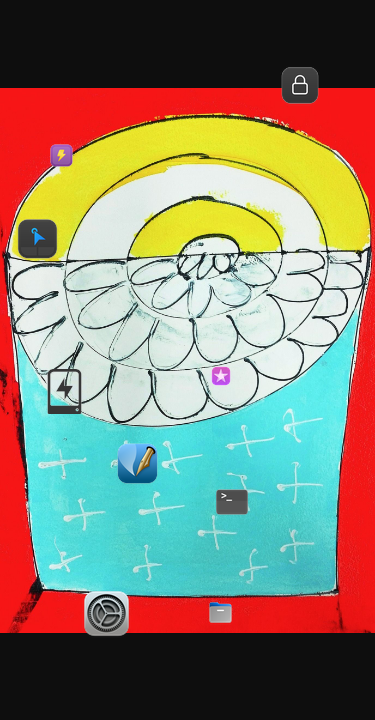 The width and height of the screenshot is (375, 720). What do you see at coordinates (220, 612) in the screenshot?
I see `open the file manager application` at bounding box center [220, 612].